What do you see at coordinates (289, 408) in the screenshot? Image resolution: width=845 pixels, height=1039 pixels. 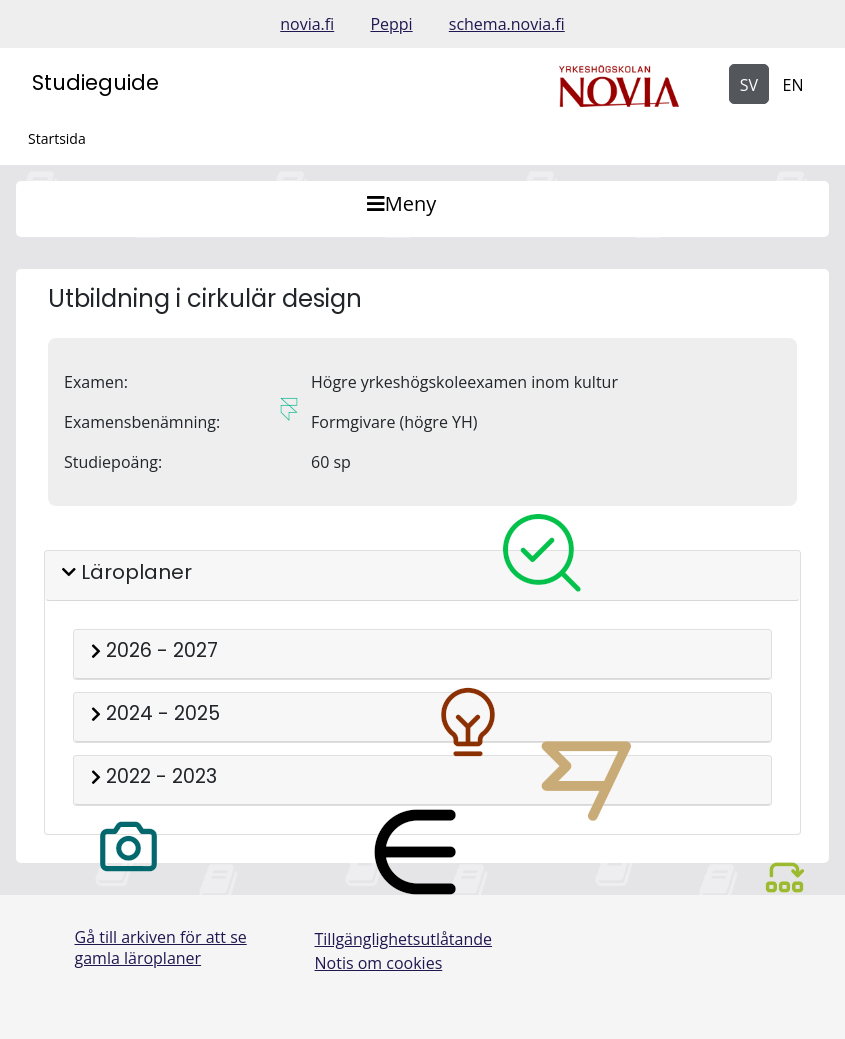 I see `open framer app` at bounding box center [289, 408].